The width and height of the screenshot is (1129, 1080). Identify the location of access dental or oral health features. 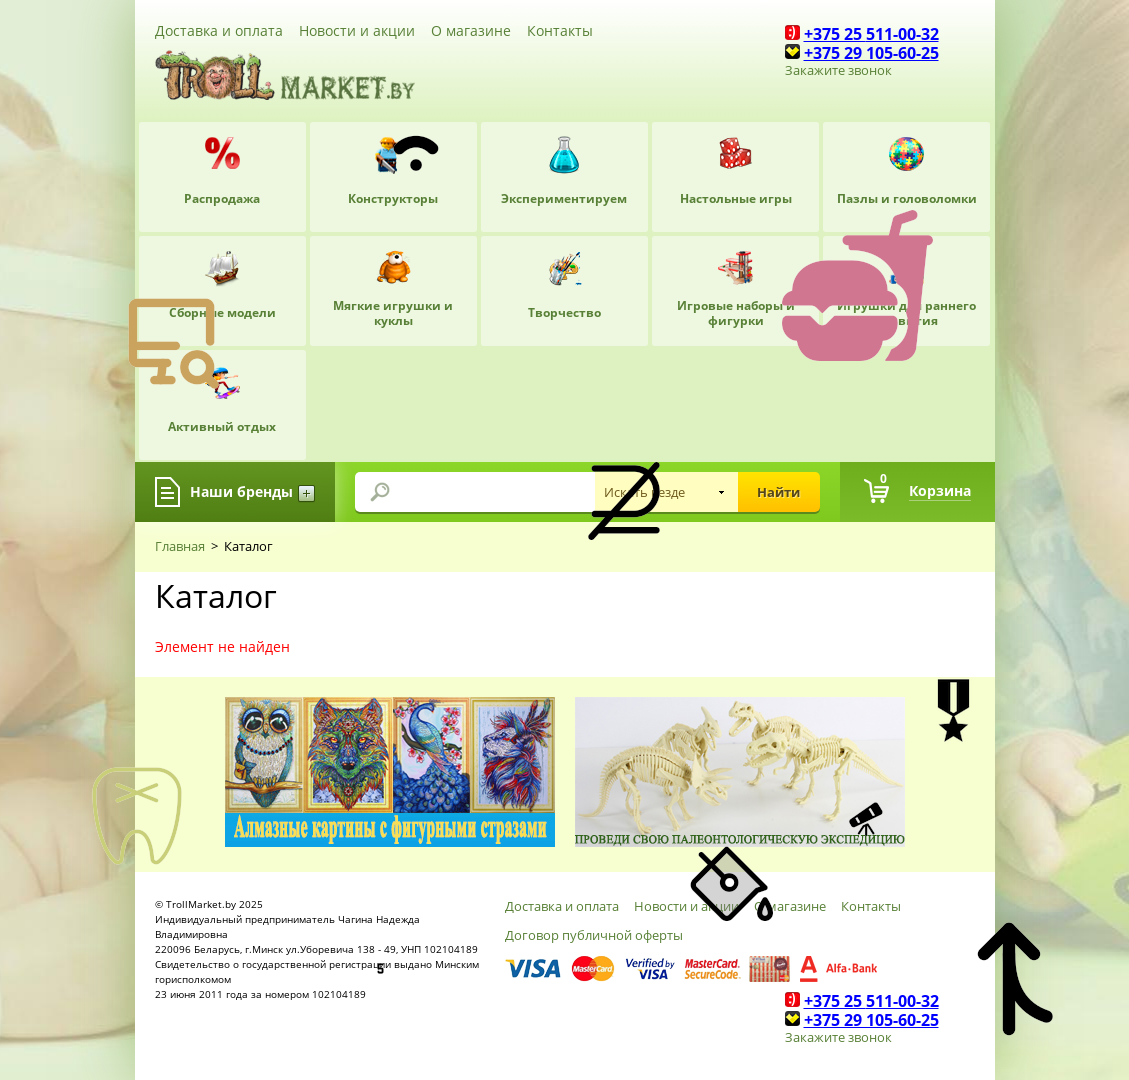
(137, 816).